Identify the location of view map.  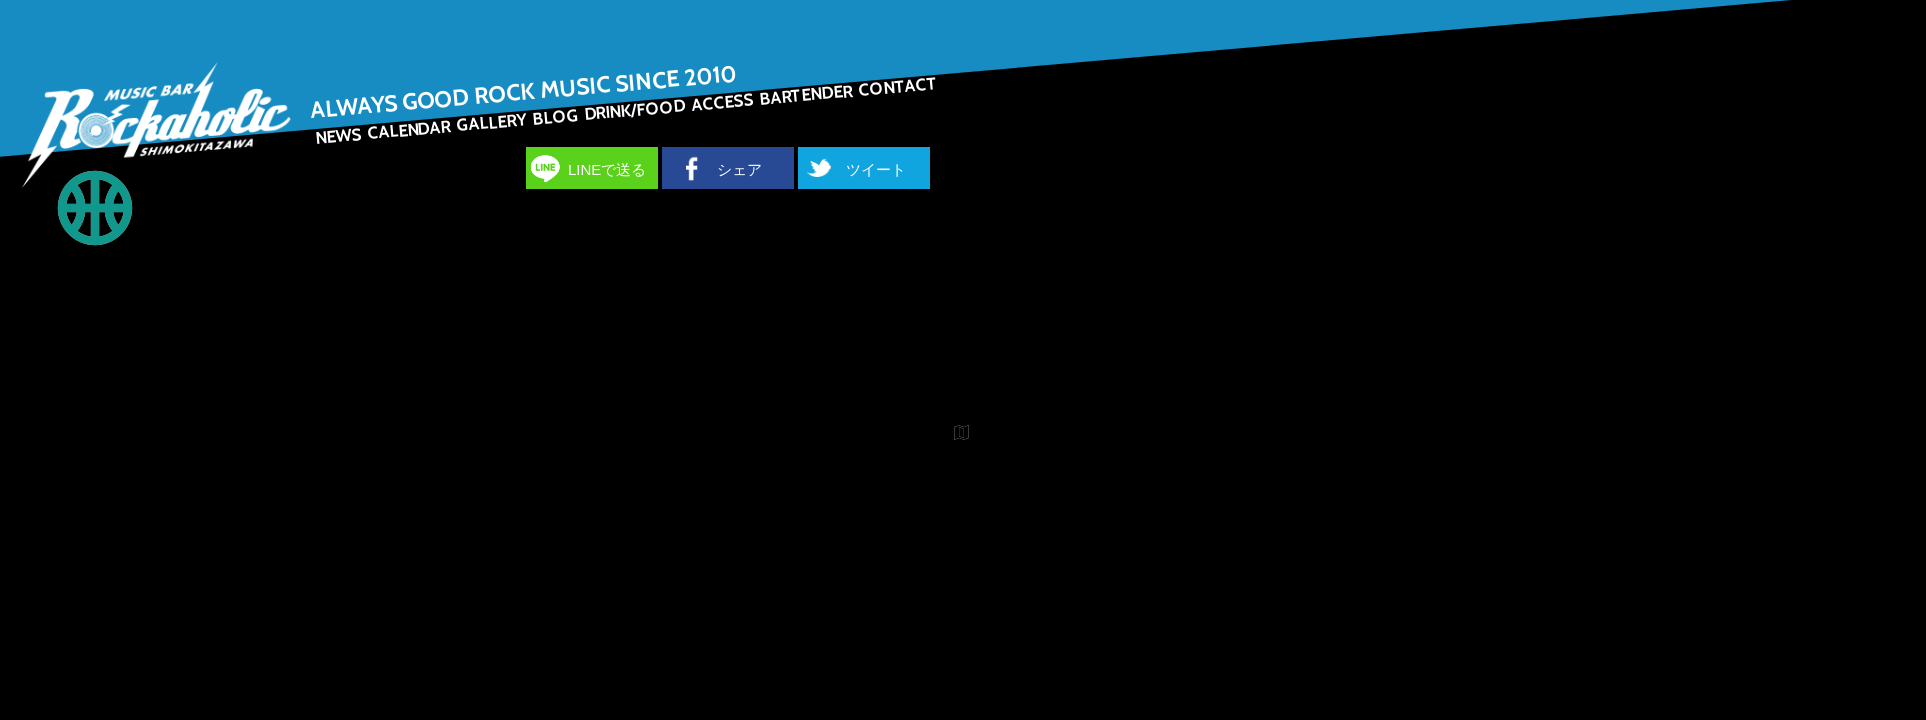
(961, 432).